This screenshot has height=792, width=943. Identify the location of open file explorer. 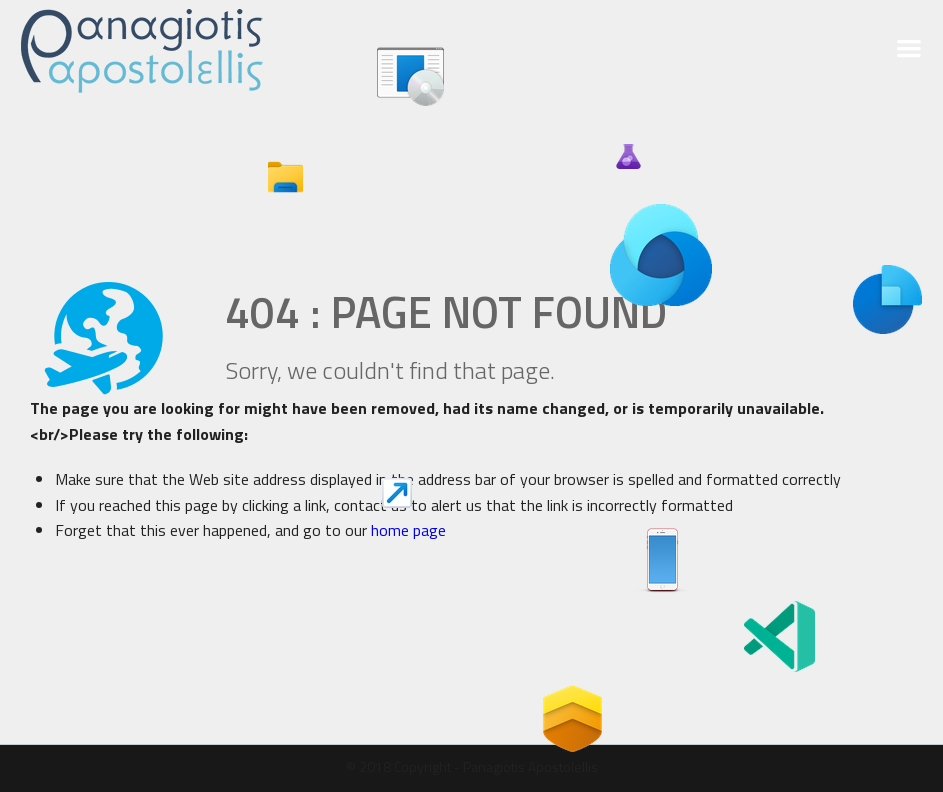
(285, 176).